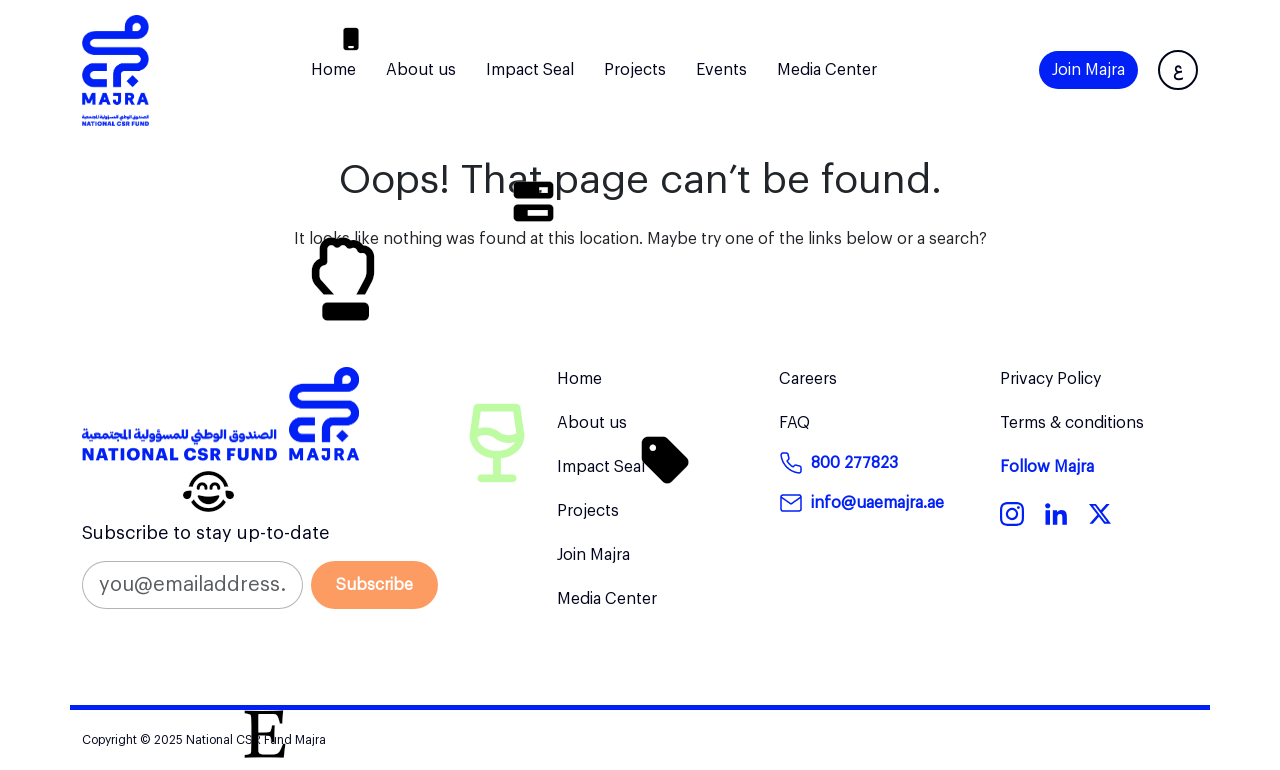 This screenshot has height=770, width=1280. I want to click on indicate a fist bump or greeting gesture, so click(343, 279).